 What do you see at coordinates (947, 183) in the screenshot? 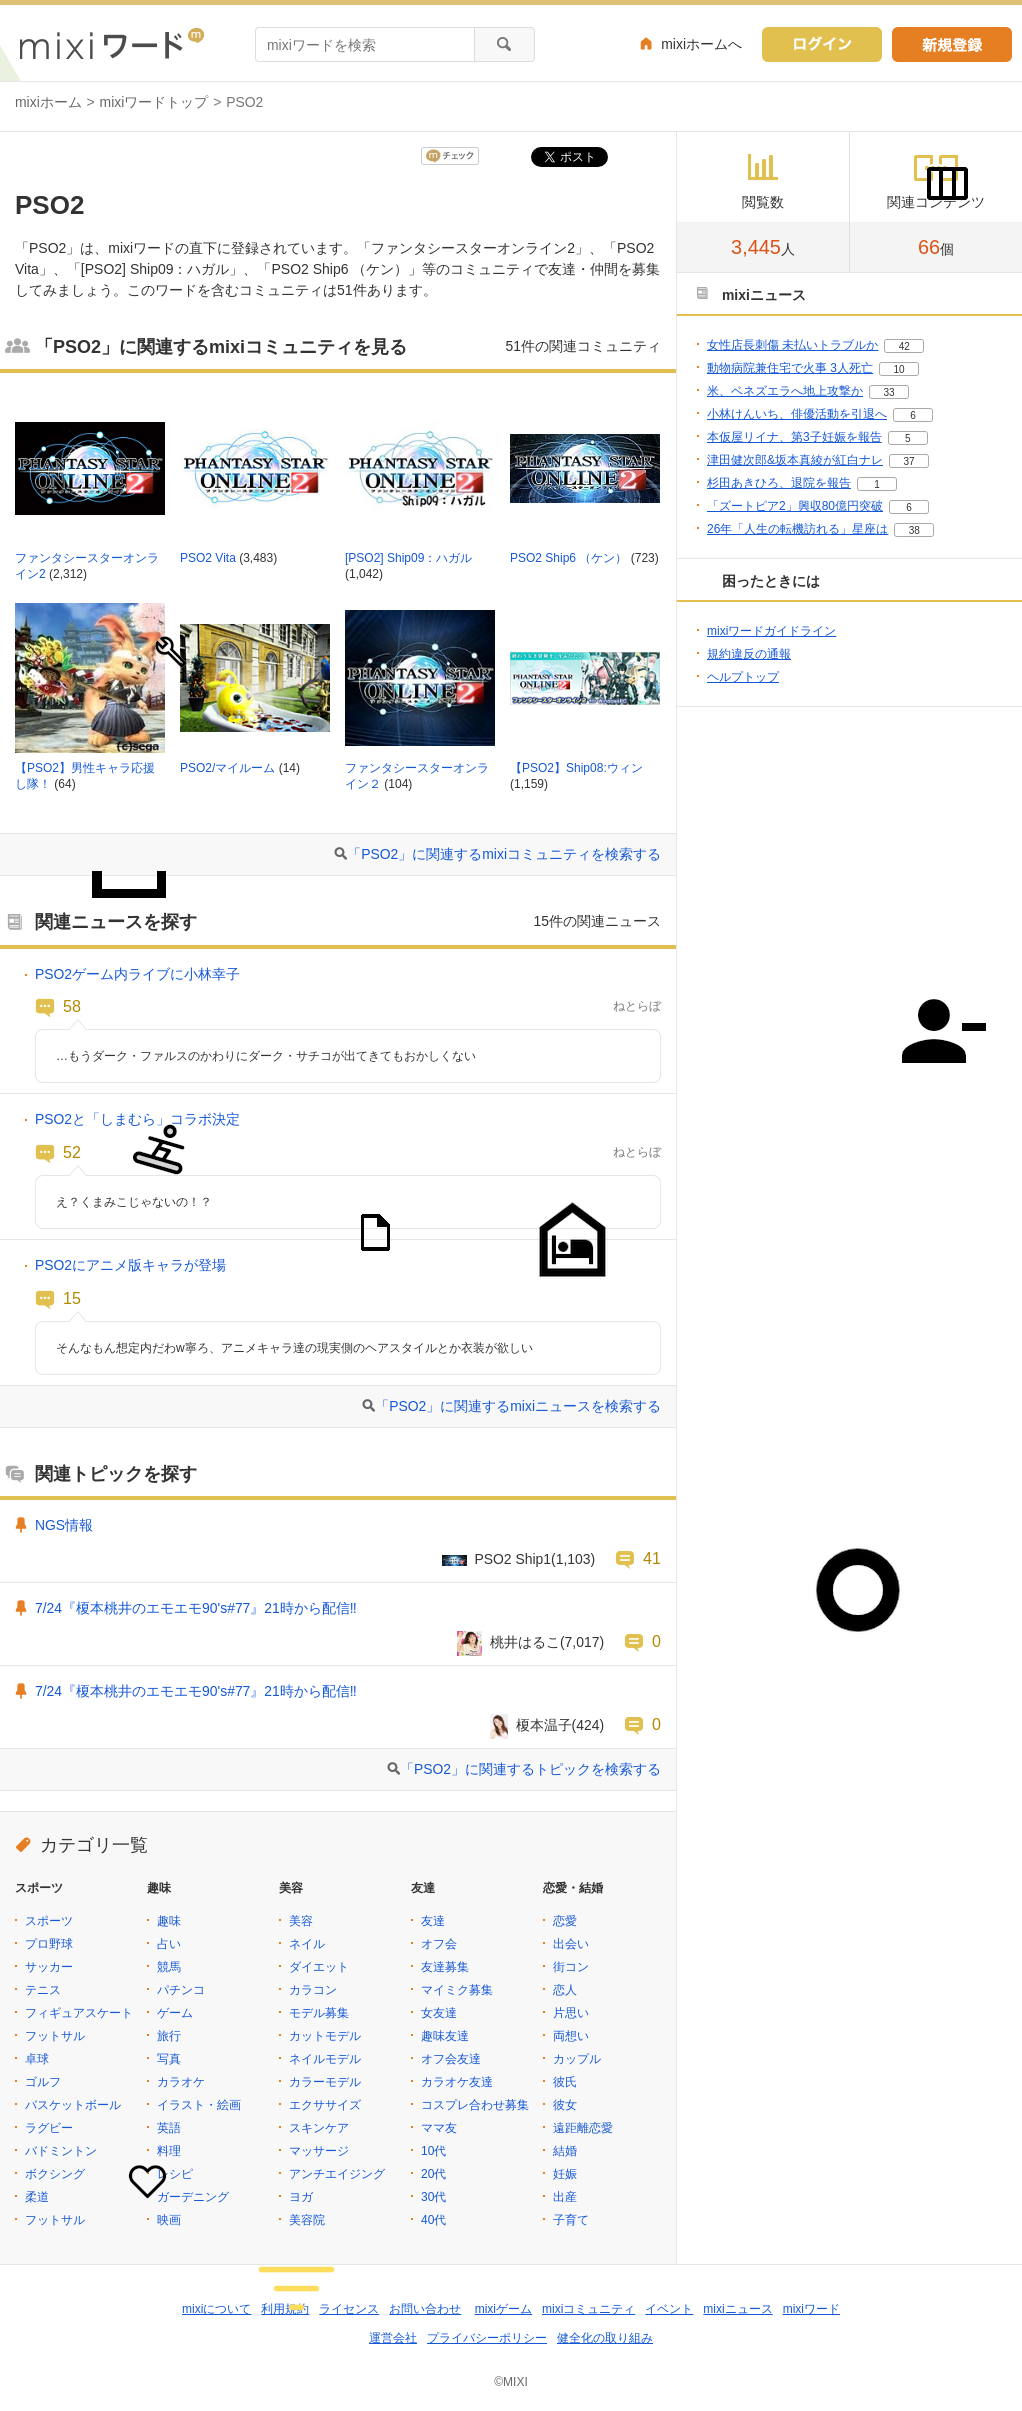
I see `switch to week view in calendar` at bounding box center [947, 183].